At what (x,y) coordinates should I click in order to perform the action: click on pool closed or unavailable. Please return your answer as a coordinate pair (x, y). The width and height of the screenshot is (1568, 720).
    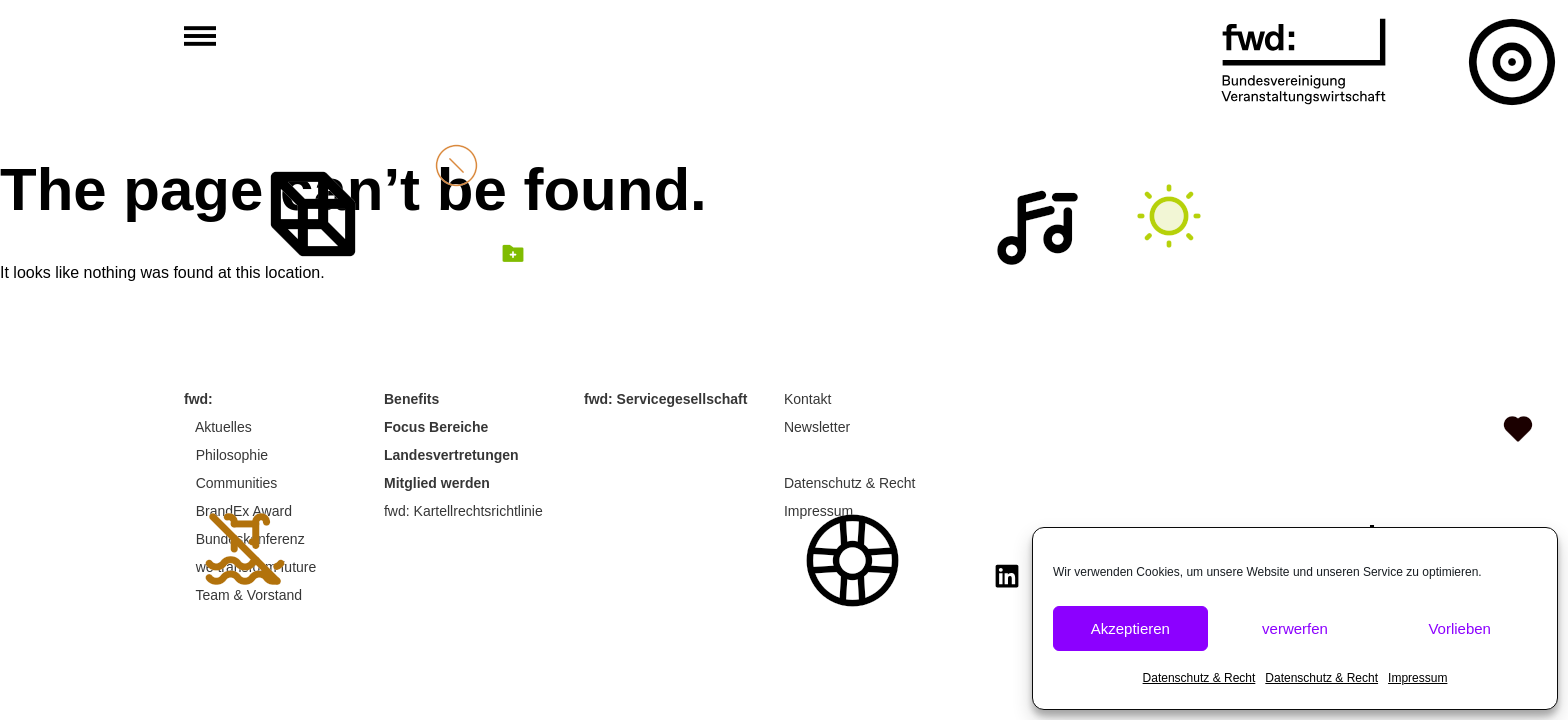
    Looking at the image, I should click on (245, 549).